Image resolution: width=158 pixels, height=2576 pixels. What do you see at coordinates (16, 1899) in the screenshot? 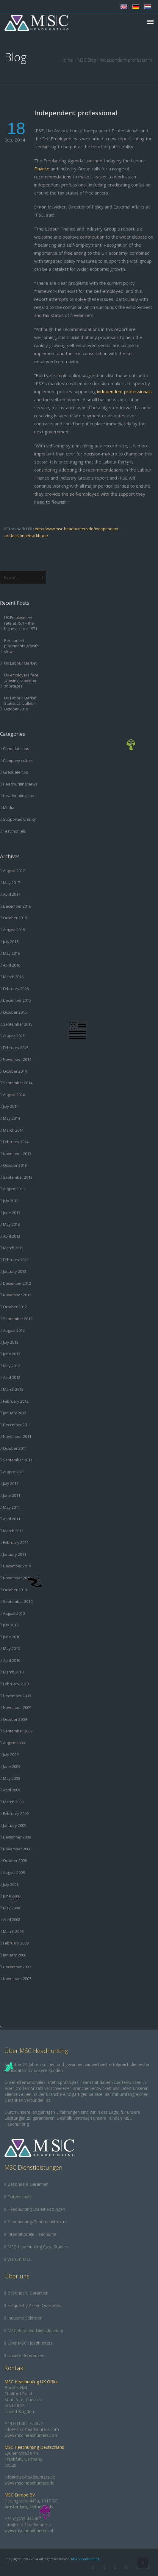
I see `browse meat or protein food options` at bounding box center [16, 1899].